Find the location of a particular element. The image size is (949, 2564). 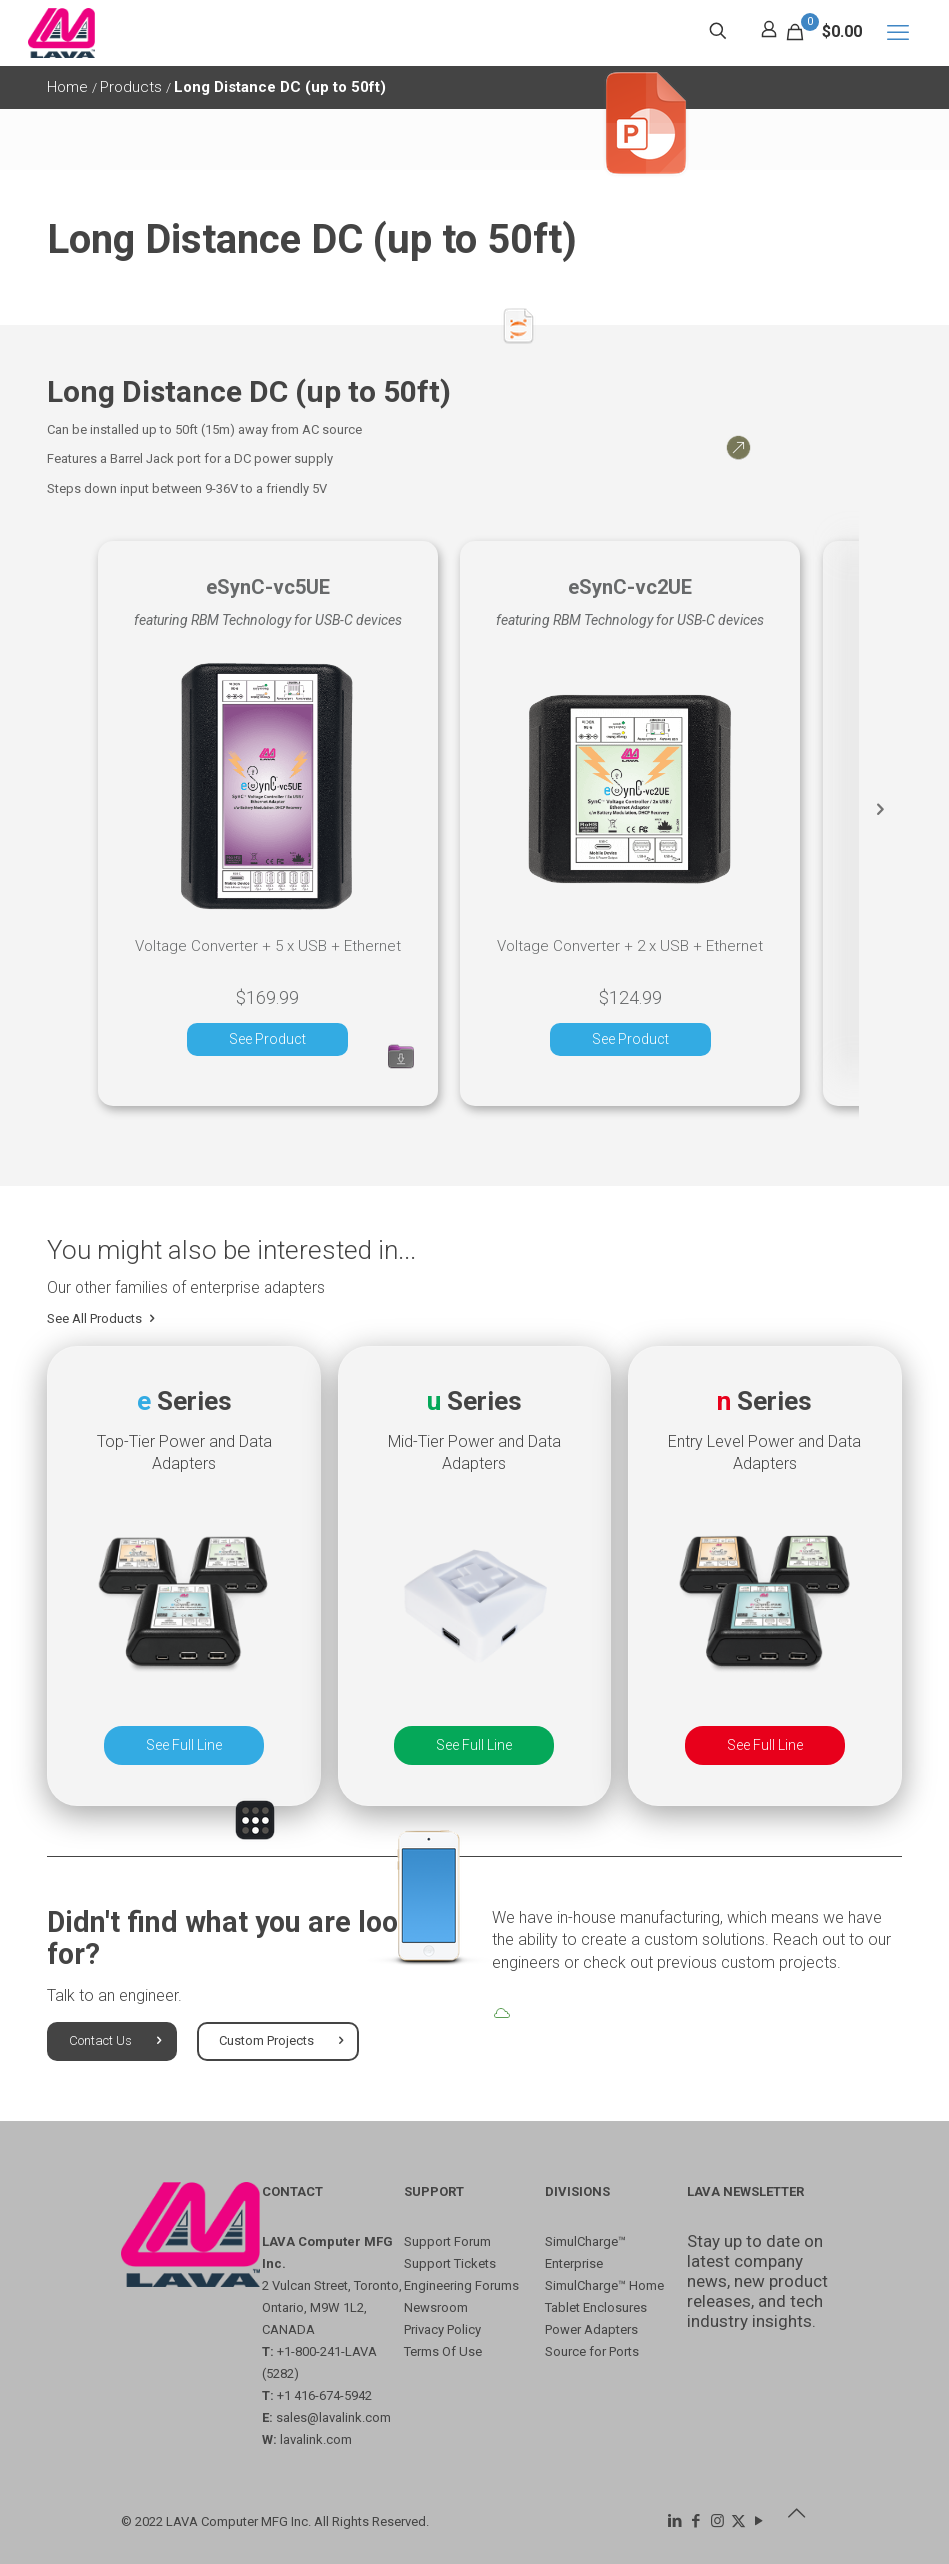

open a jupyter notebook file is located at coordinates (518, 325).